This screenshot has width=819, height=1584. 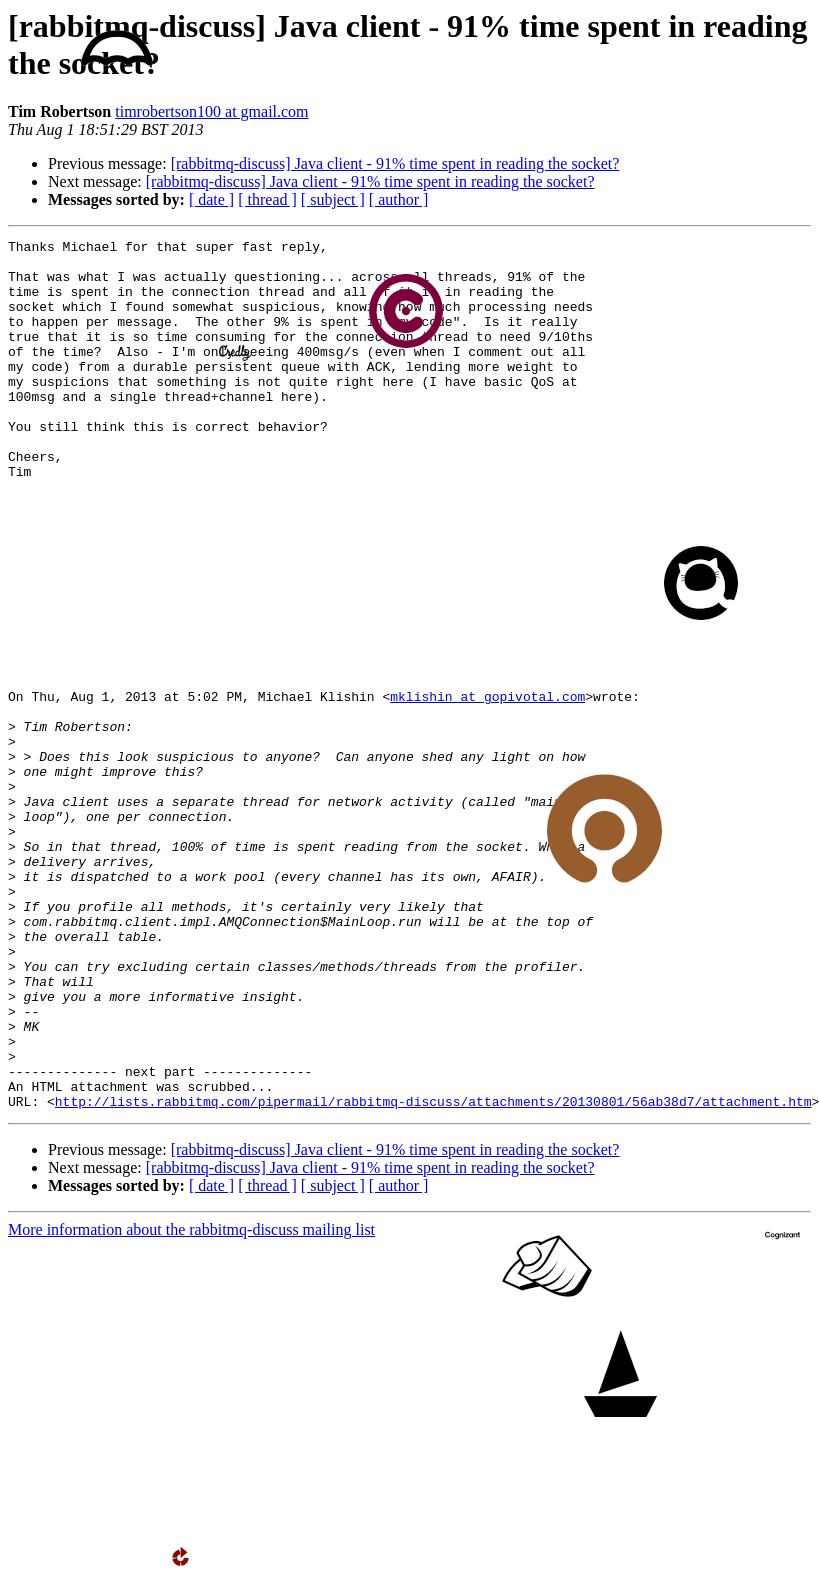 What do you see at coordinates (701, 583) in the screenshot?
I see `visit qiita developer community` at bounding box center [701, 583].